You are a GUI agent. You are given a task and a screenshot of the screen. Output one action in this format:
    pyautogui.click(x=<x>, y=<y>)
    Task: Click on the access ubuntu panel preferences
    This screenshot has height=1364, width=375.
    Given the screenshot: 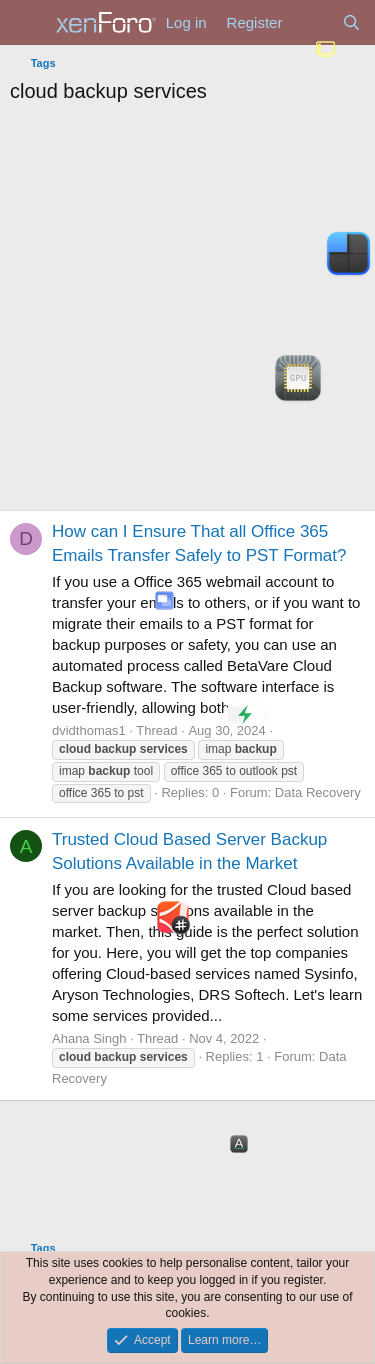 What is the action you would take?
    pyautogui.click(x=325, y=48)
    